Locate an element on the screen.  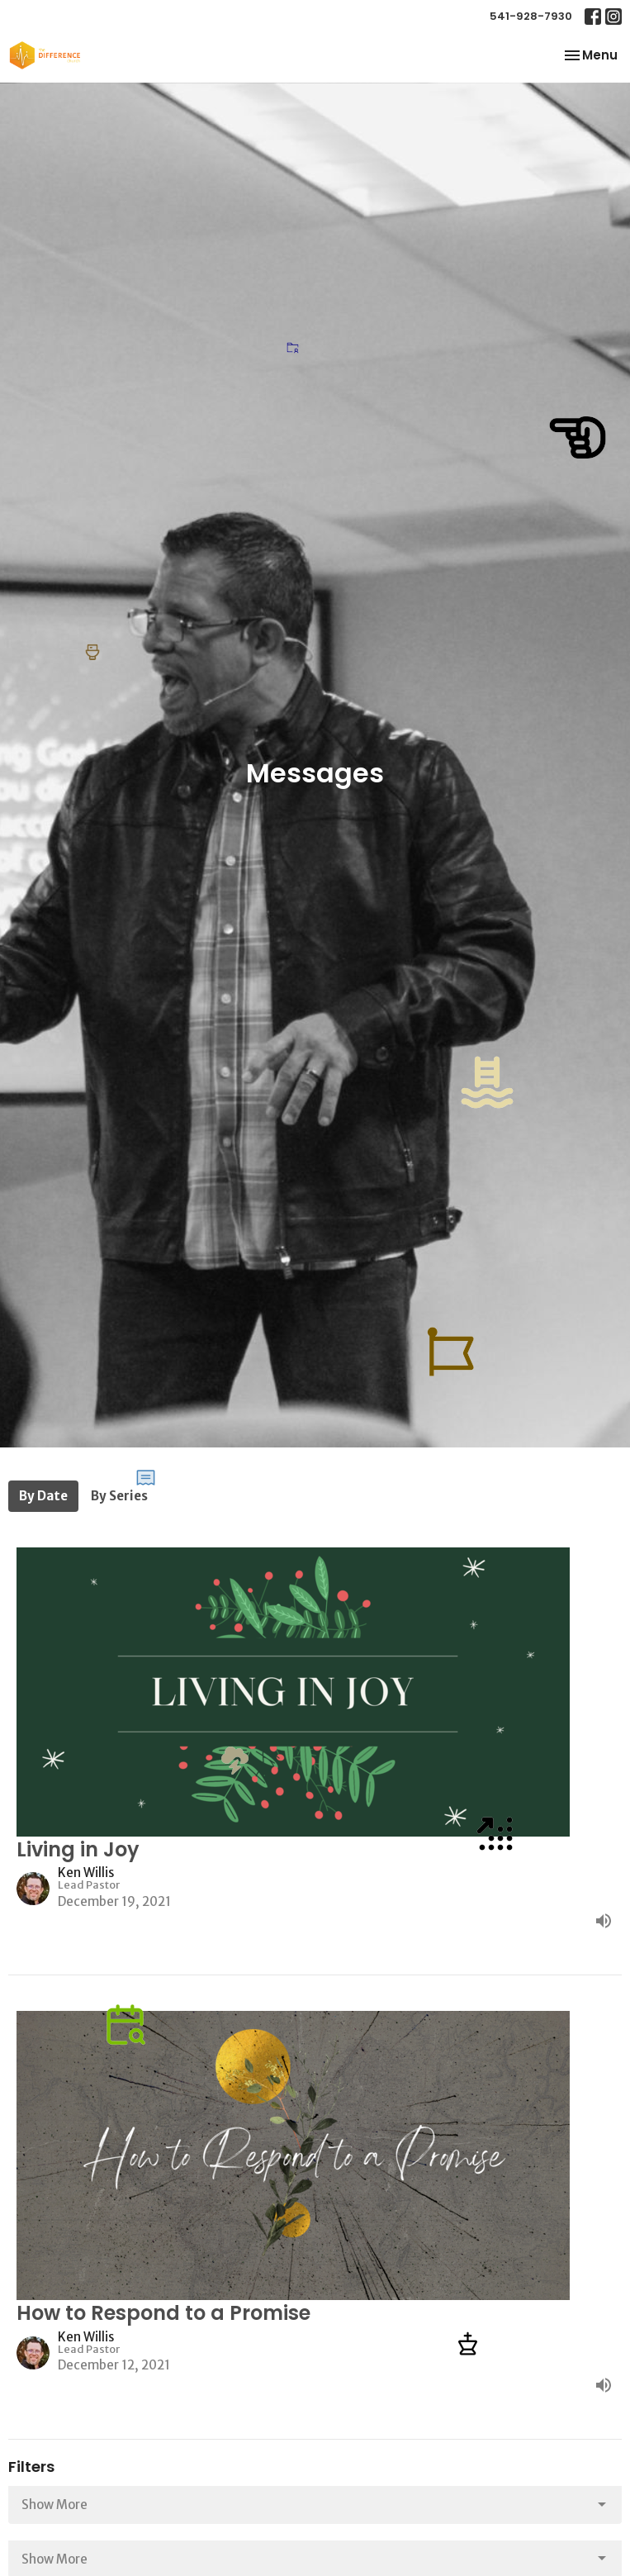
find nearby restrooms is located at coordinates (92, 652).